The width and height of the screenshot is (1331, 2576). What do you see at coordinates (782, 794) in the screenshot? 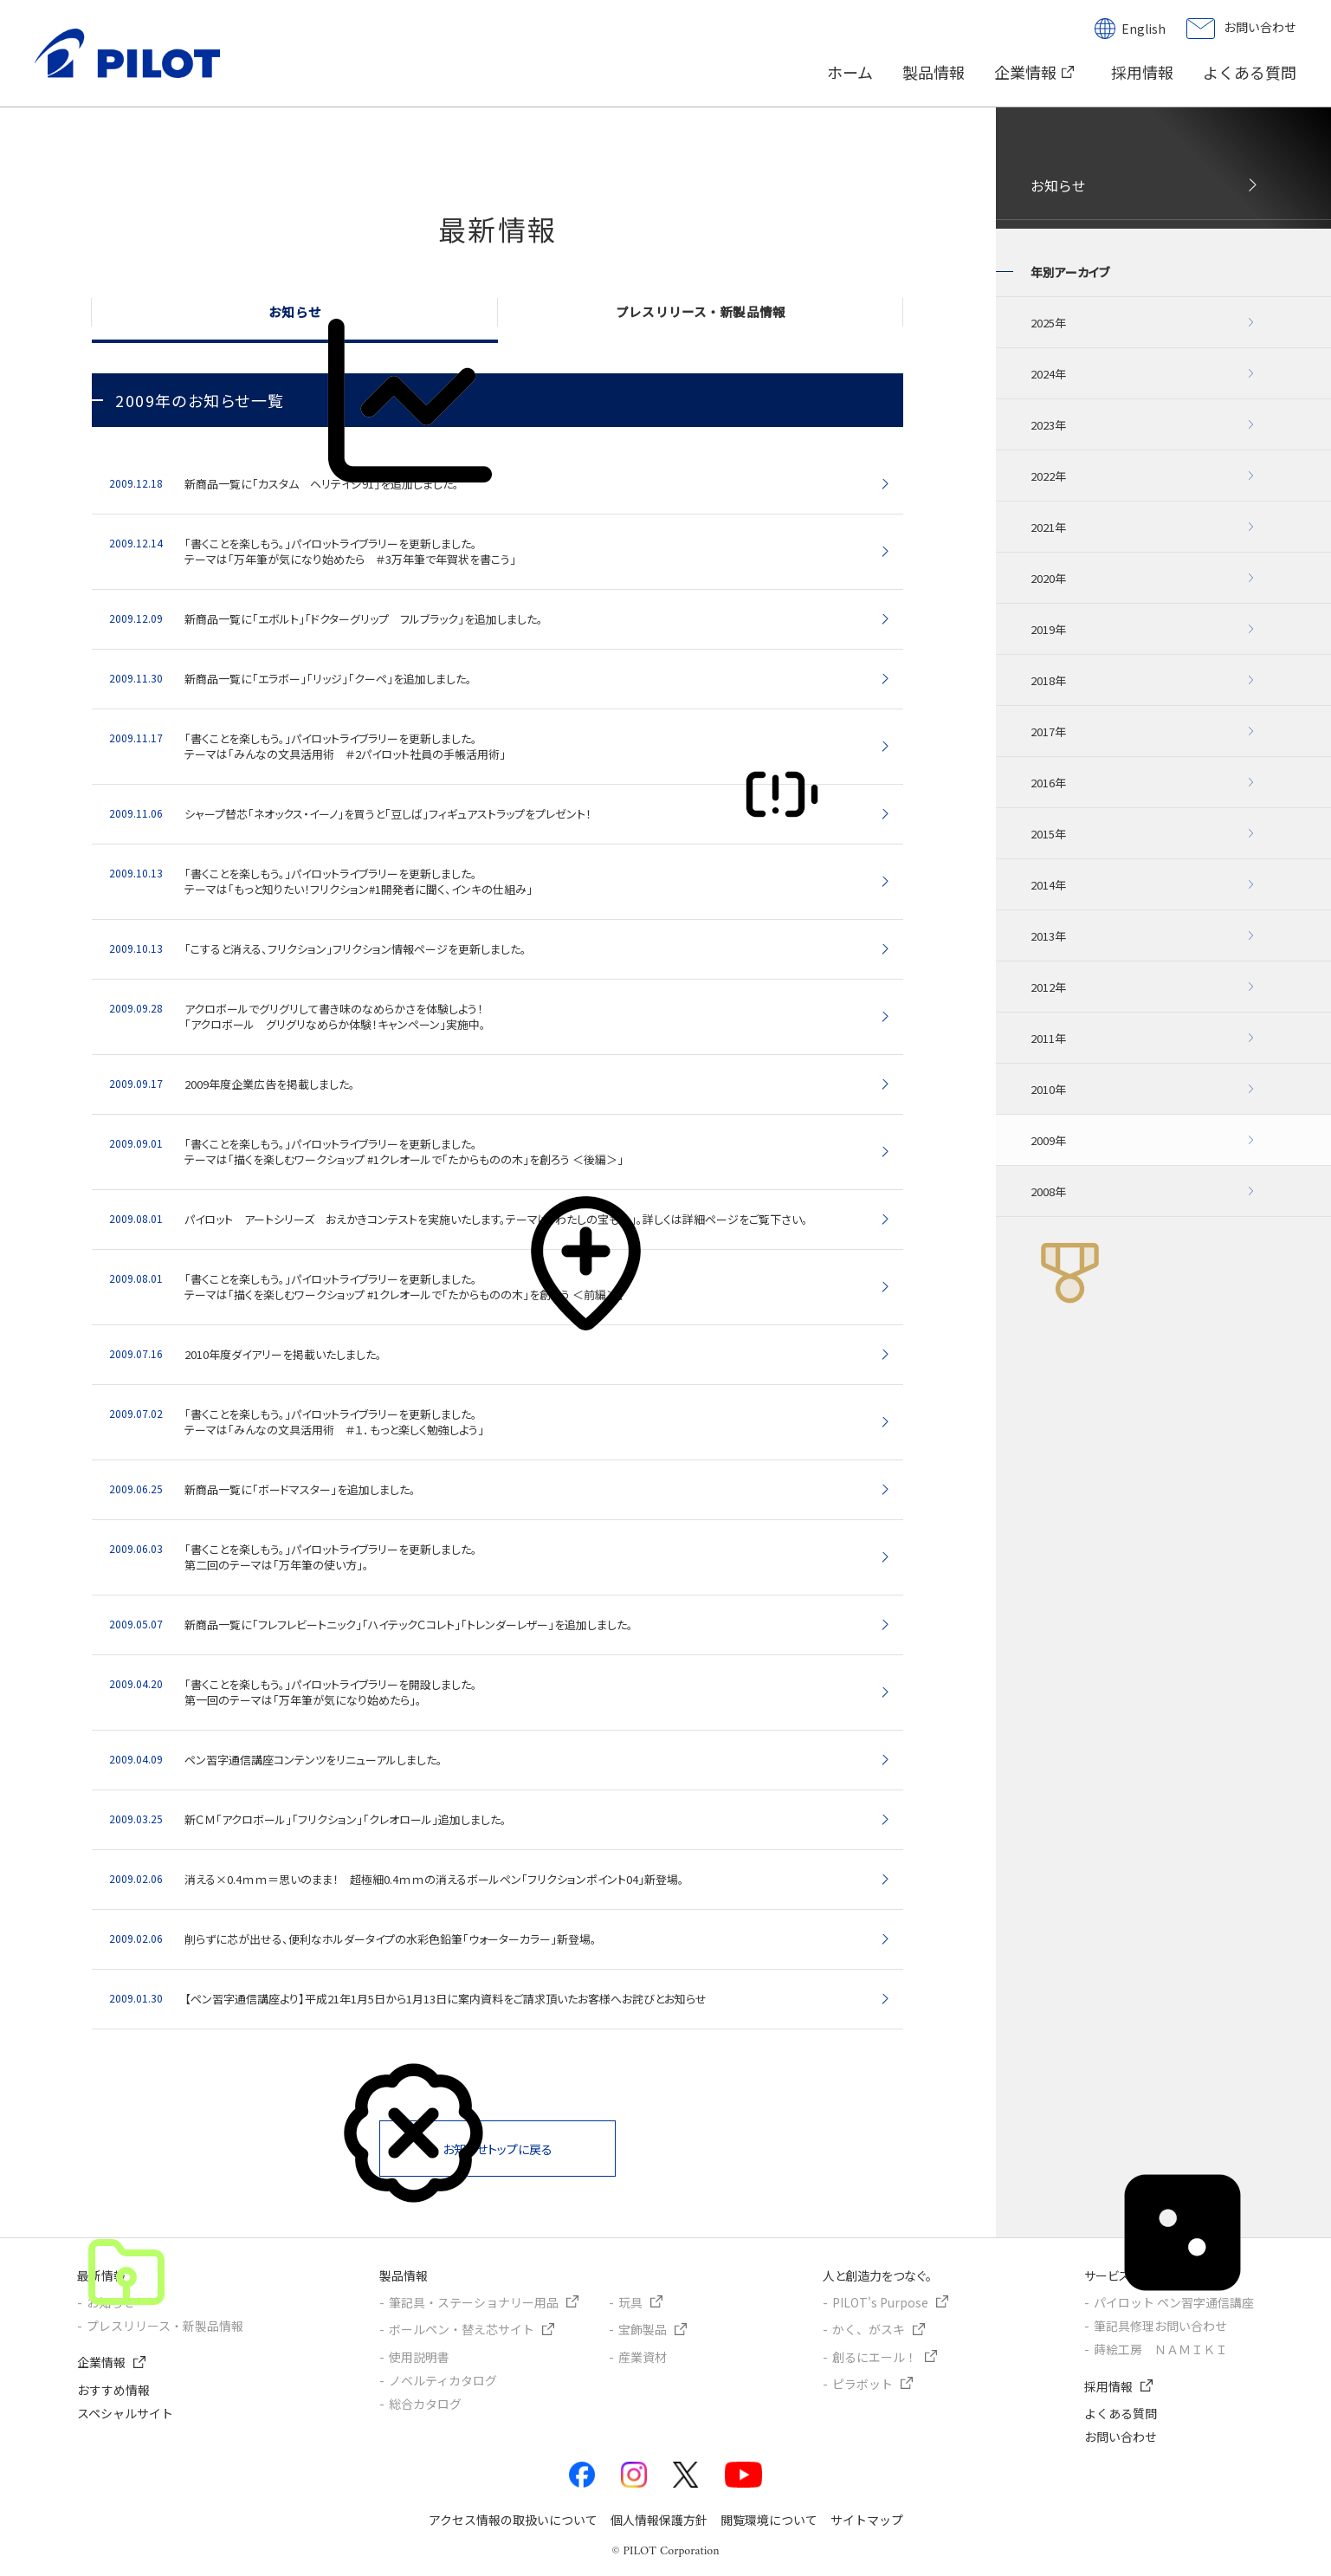
I see `indicates low battery warning` at bounding box center [782, 794].